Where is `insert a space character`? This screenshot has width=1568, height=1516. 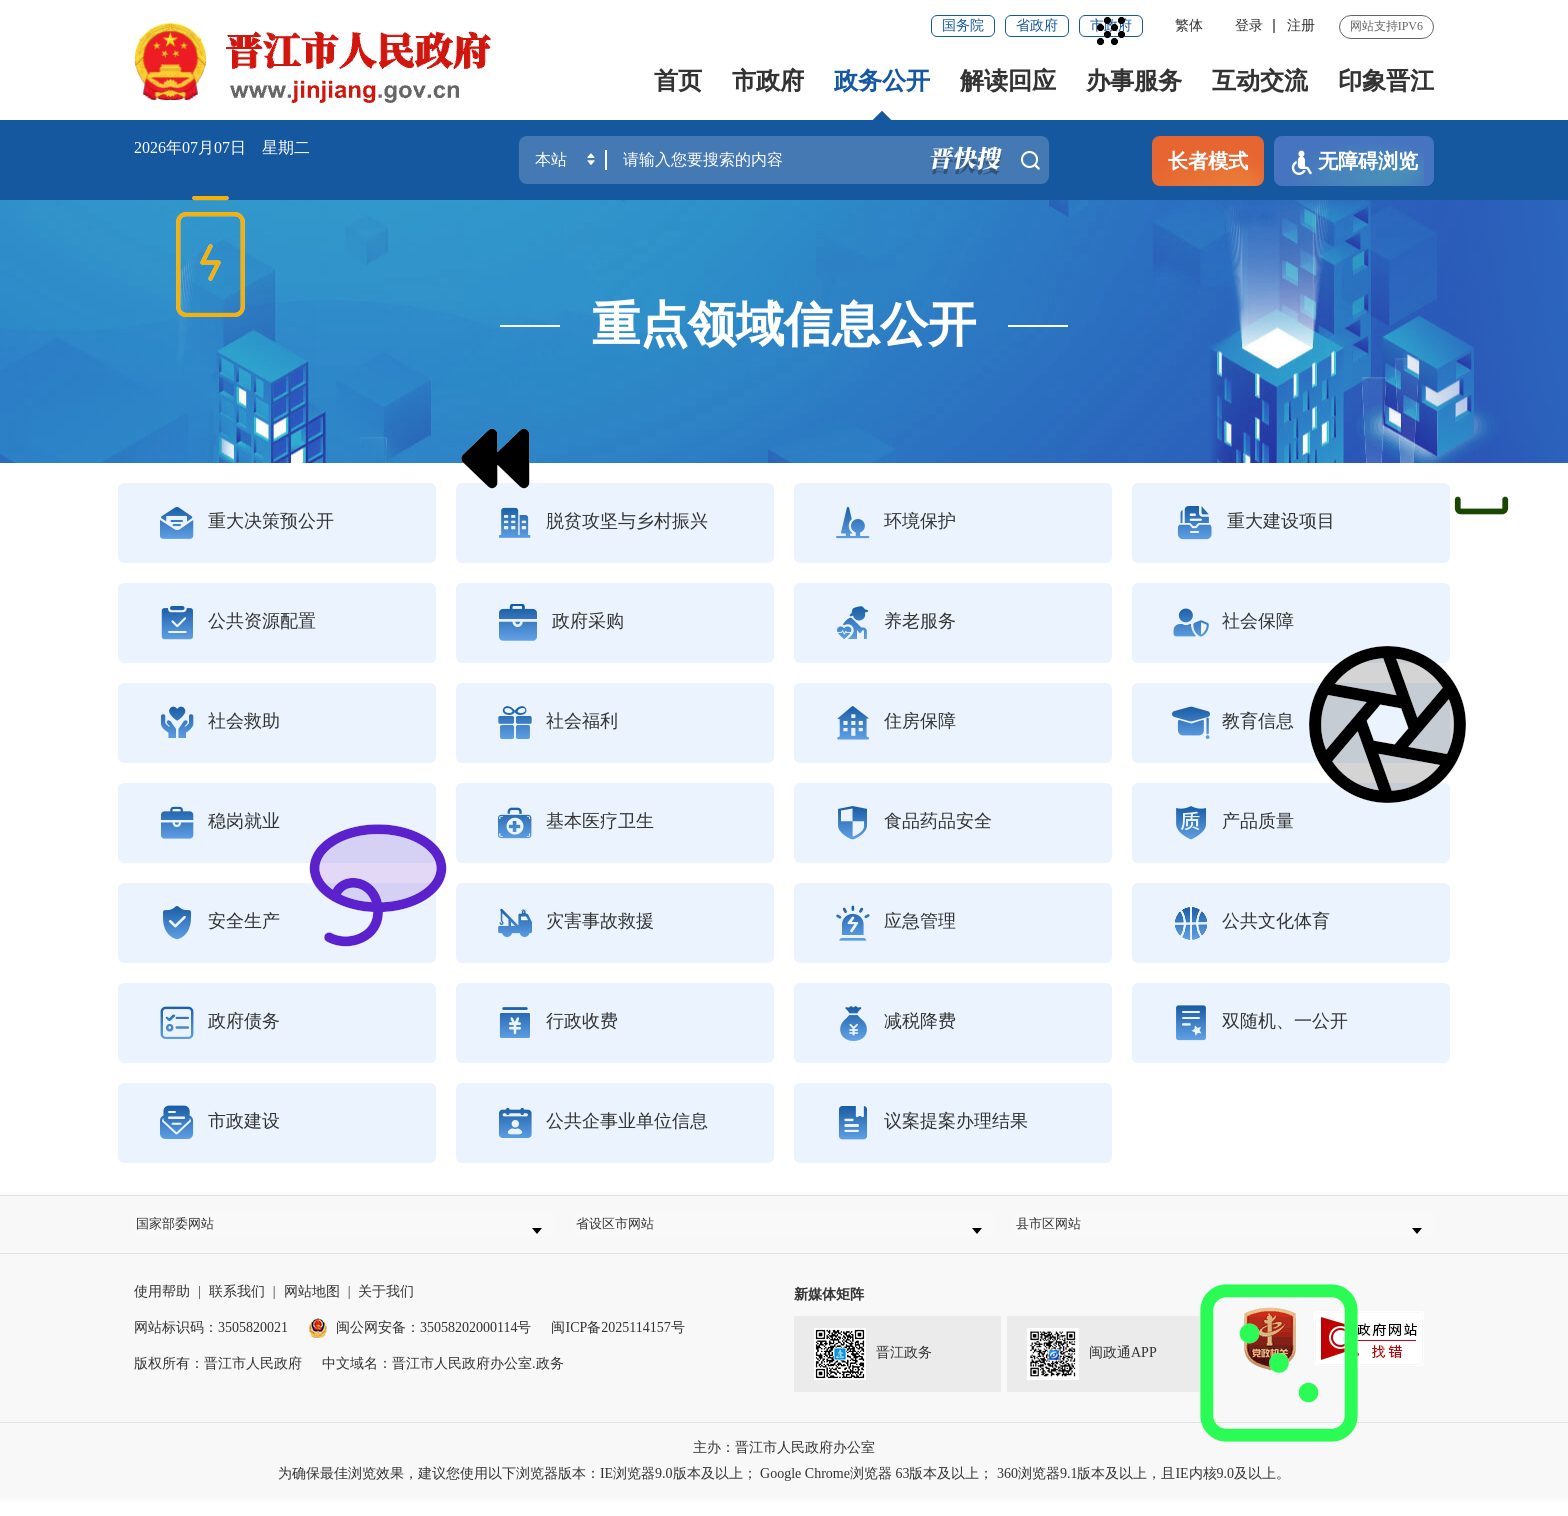
insert a space character is located at coordinates (1481, 505).